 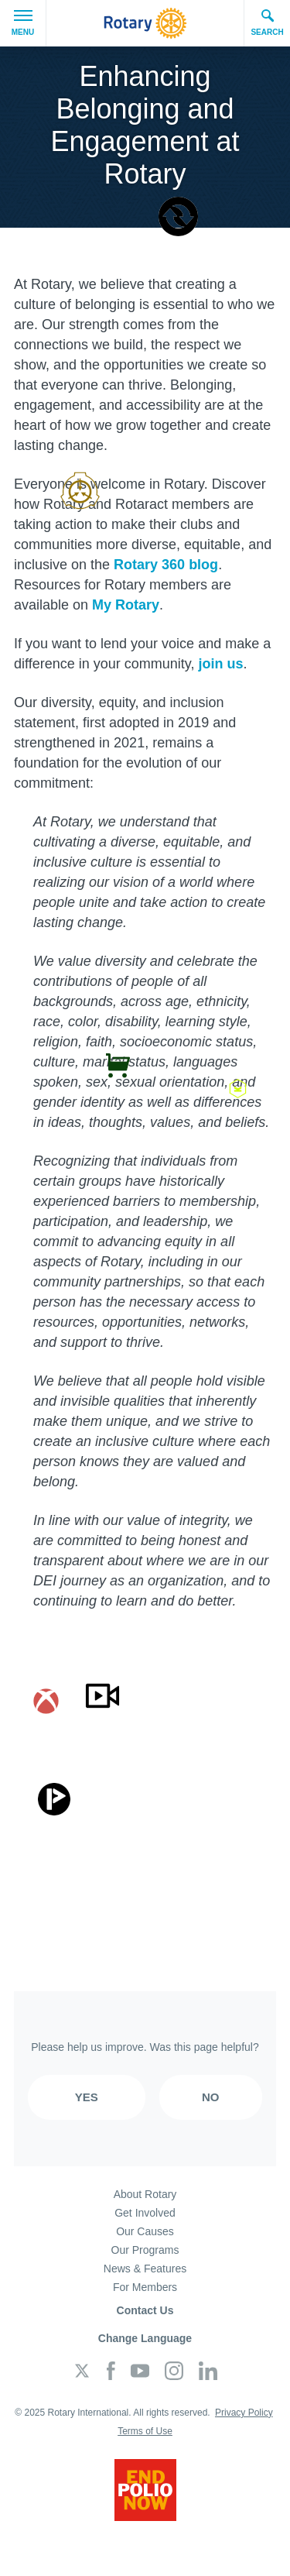 I want to click on start a live broadcast or stream, so click(x=102, y=1695).